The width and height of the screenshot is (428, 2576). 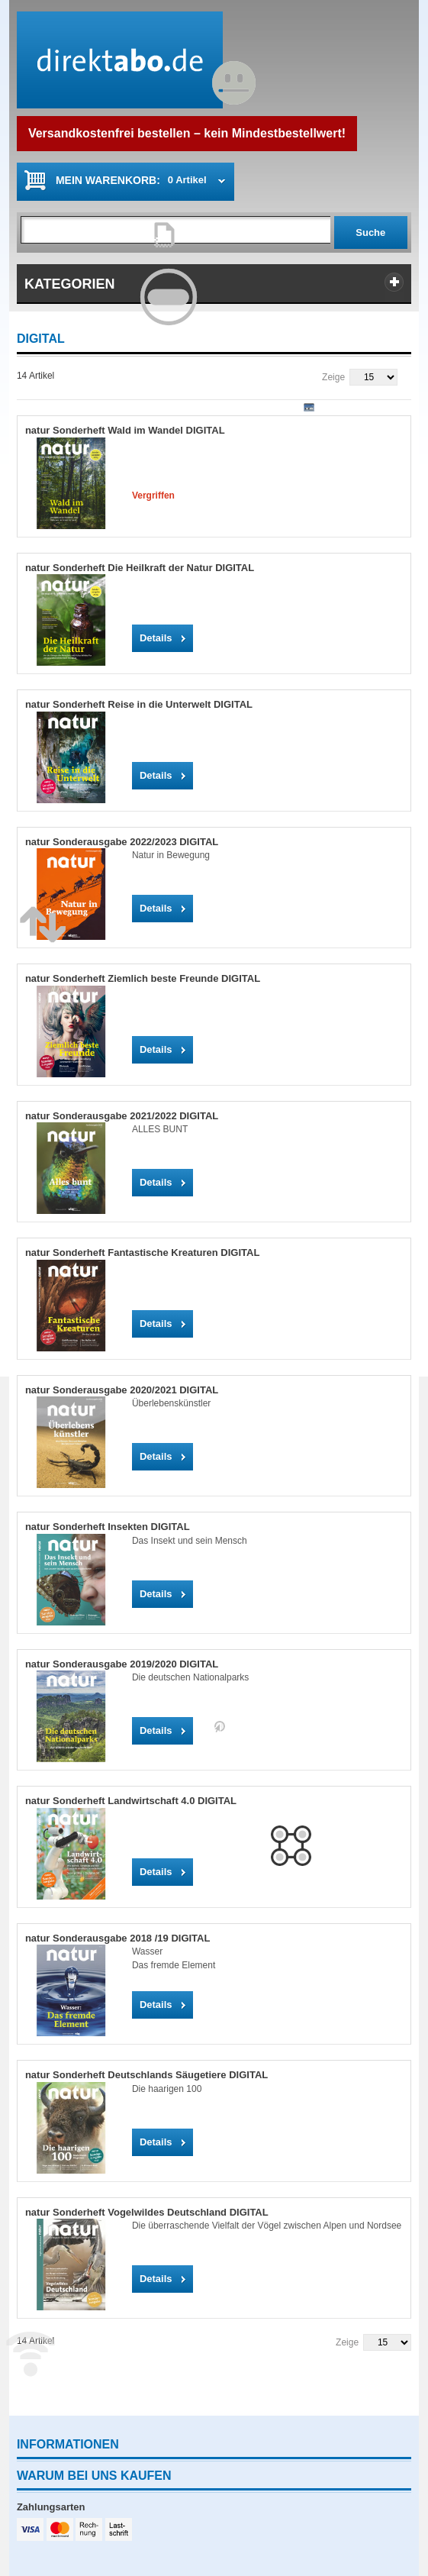 I want to click on indicates no wireless signal available, so click(x=31, y=2352).